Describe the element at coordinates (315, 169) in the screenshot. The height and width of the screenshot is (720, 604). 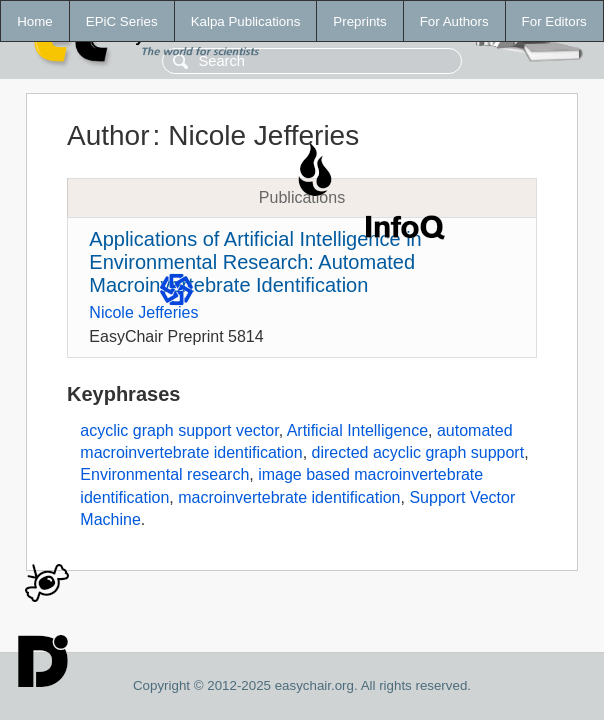
I see `backblaze cloud backup service logo` at that location.